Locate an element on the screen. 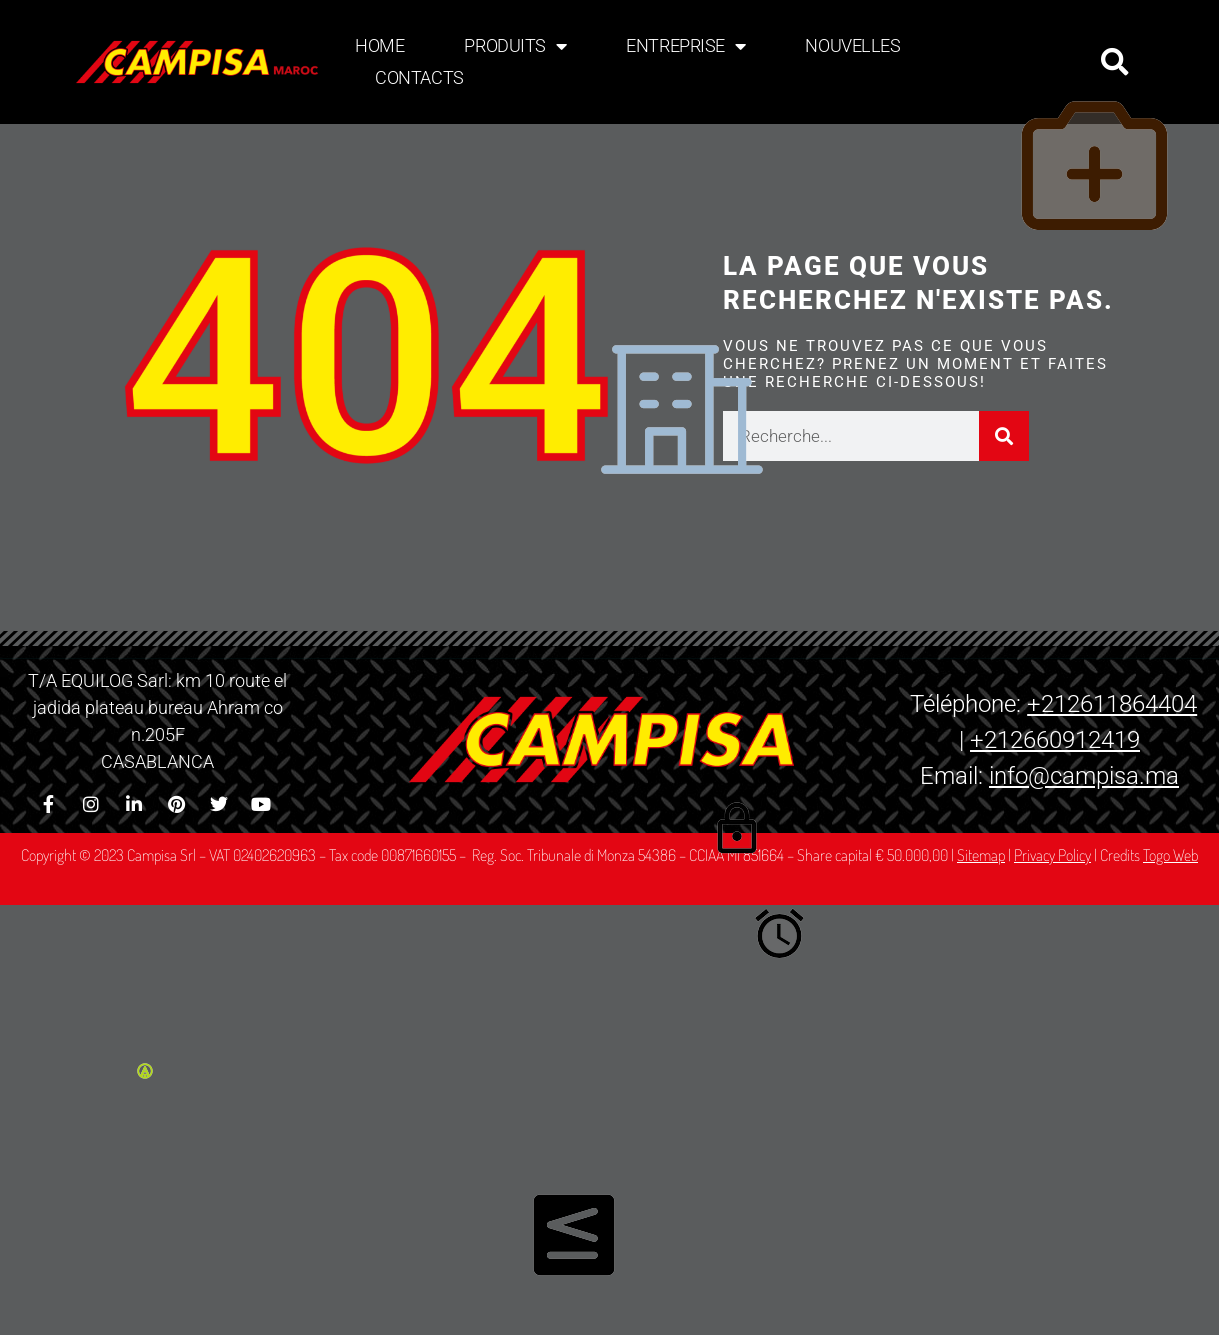 The height and width of the screenshot is (1335, 1219). view and manage alarms is located at coordinates (779, 933).